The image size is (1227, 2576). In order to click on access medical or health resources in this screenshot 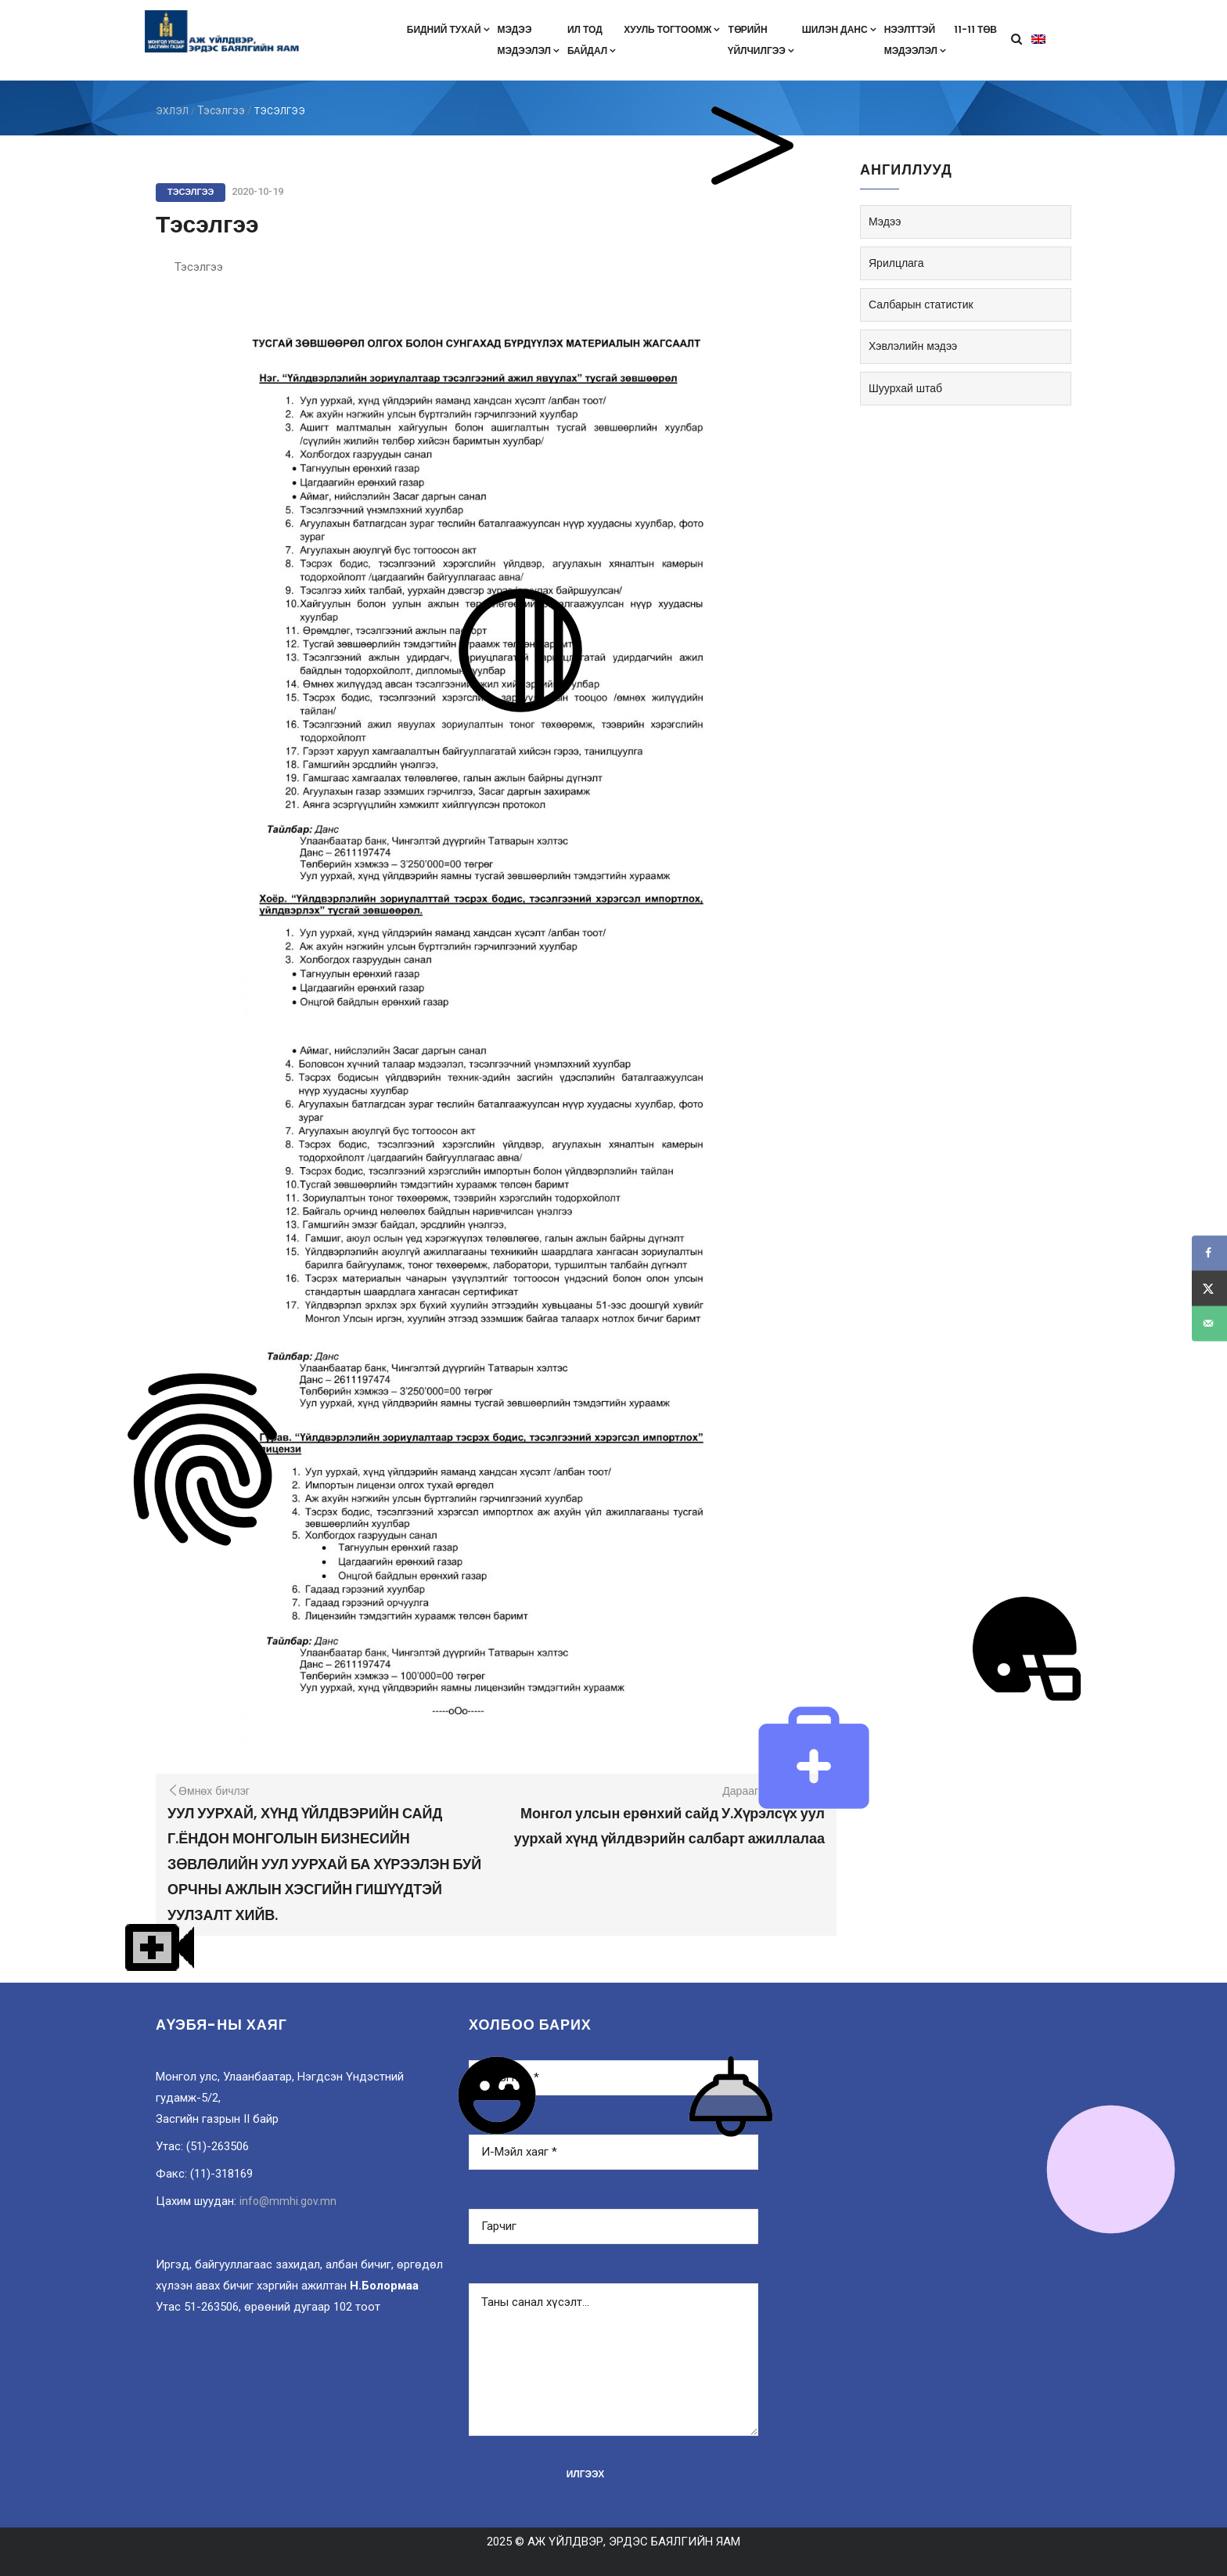, I will do `click(814, 1762)`.